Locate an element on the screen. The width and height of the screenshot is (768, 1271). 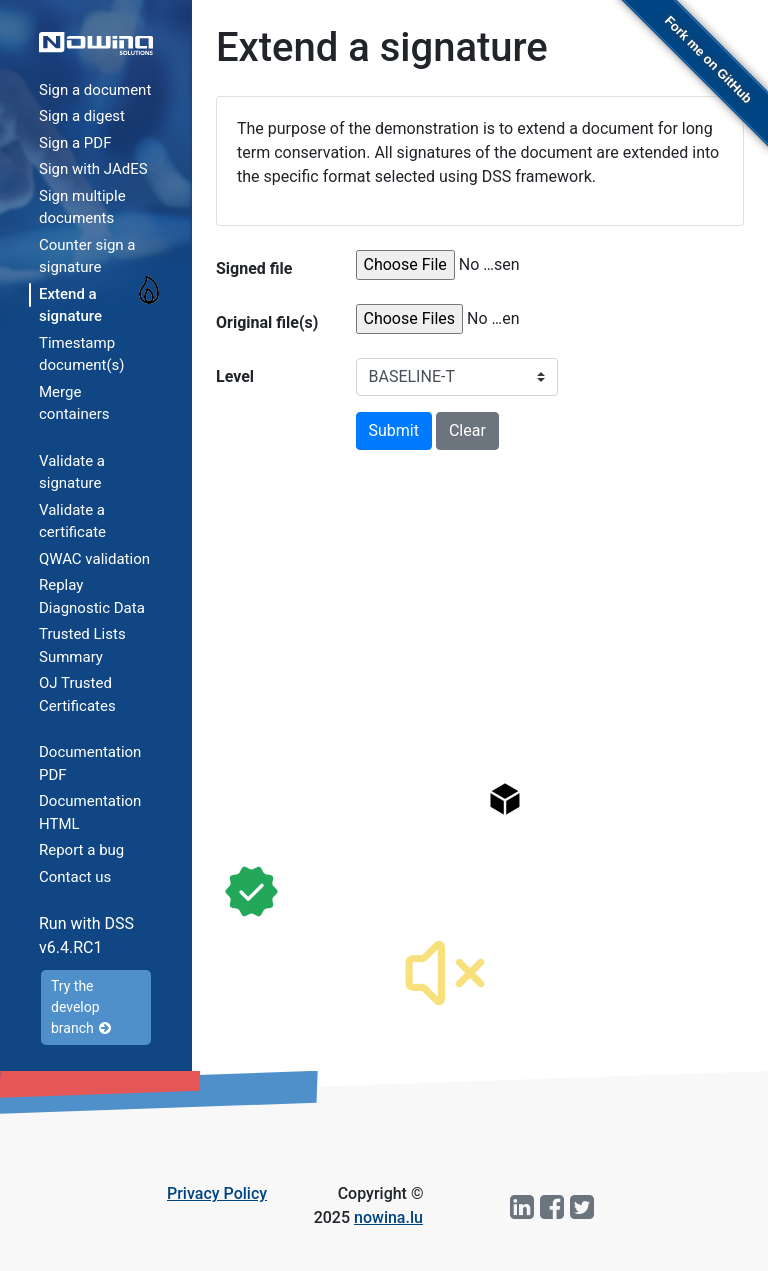
mute audio is located at coordinates (445, 973).